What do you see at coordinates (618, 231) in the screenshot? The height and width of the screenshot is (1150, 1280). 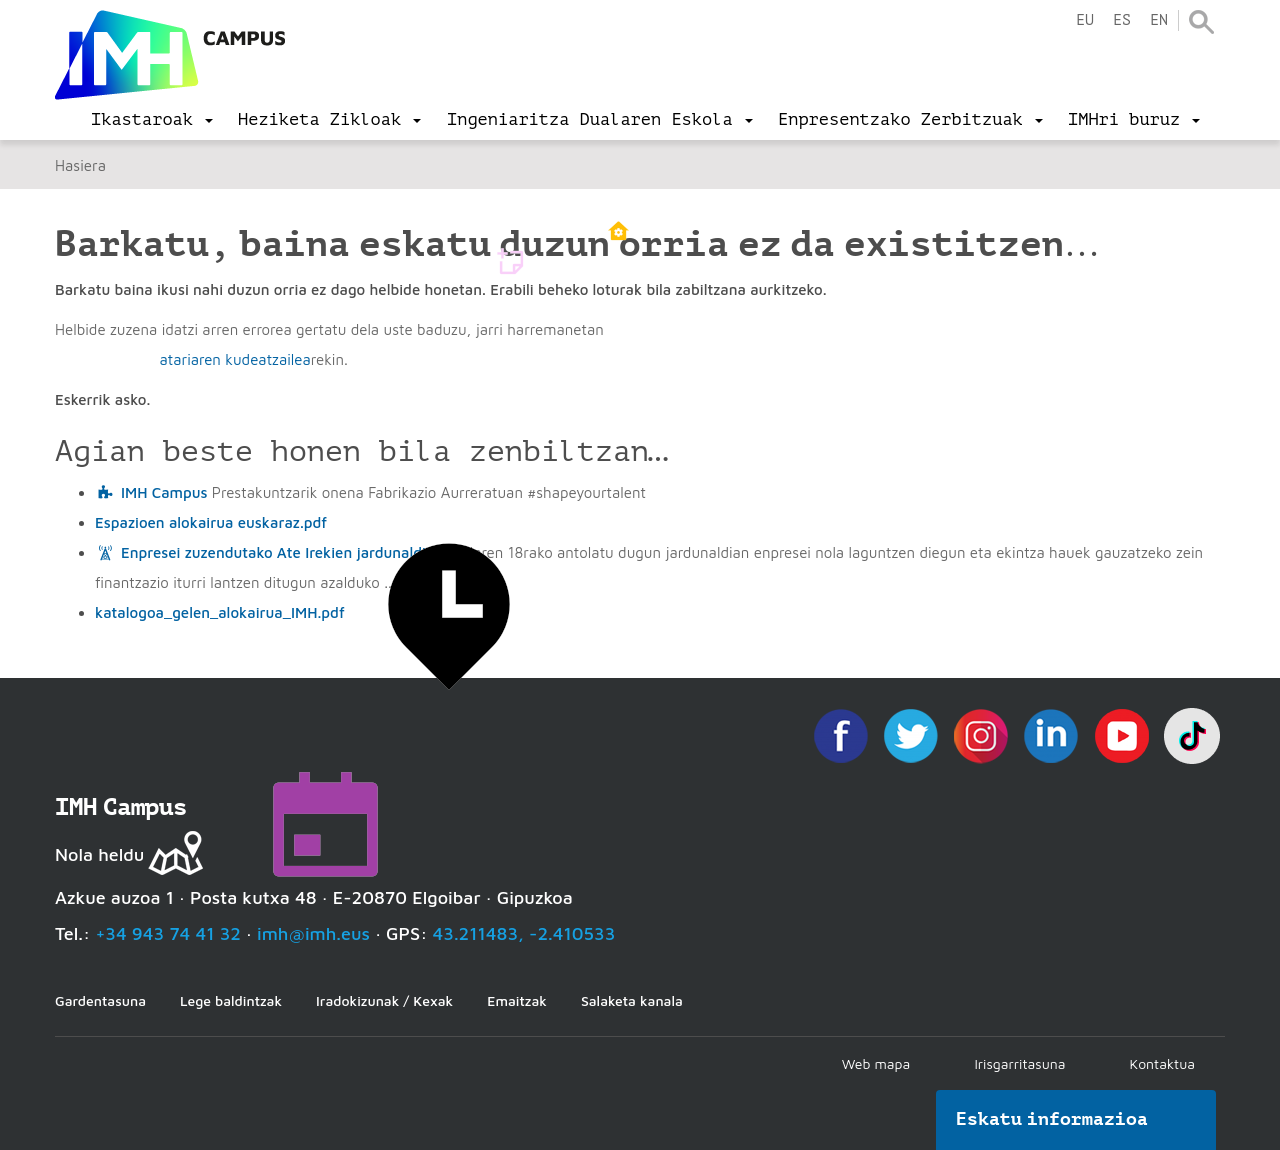 I see `access home or house settings` at bounding box center [618, 231].